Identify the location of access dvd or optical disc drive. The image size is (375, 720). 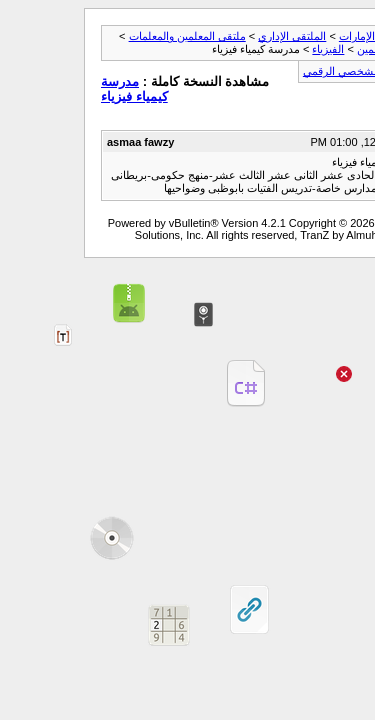
(112, 538).